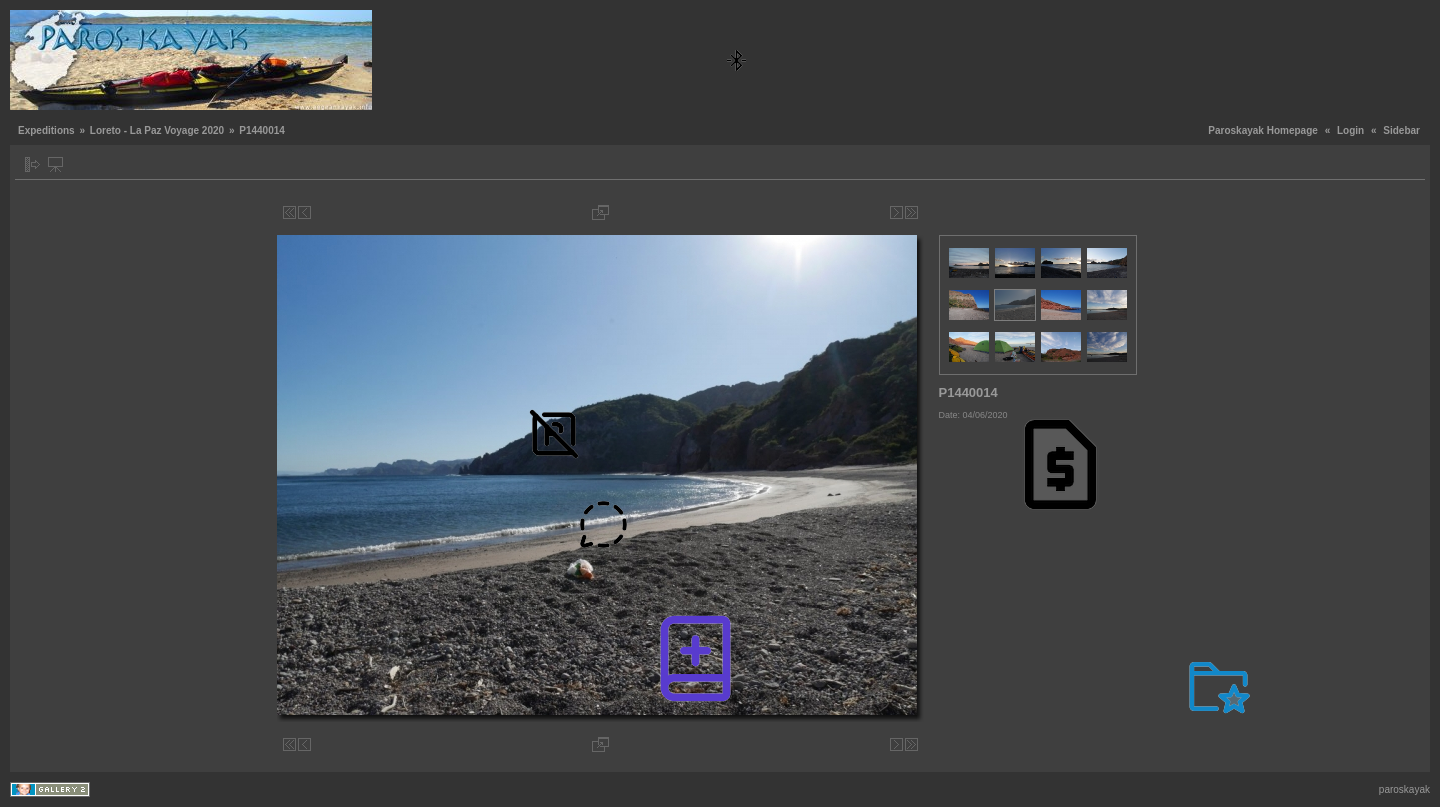 The height and width of the screenshot is (807, 1440). I want to click on indicates an active bluetooth connection, so click(736, 60).